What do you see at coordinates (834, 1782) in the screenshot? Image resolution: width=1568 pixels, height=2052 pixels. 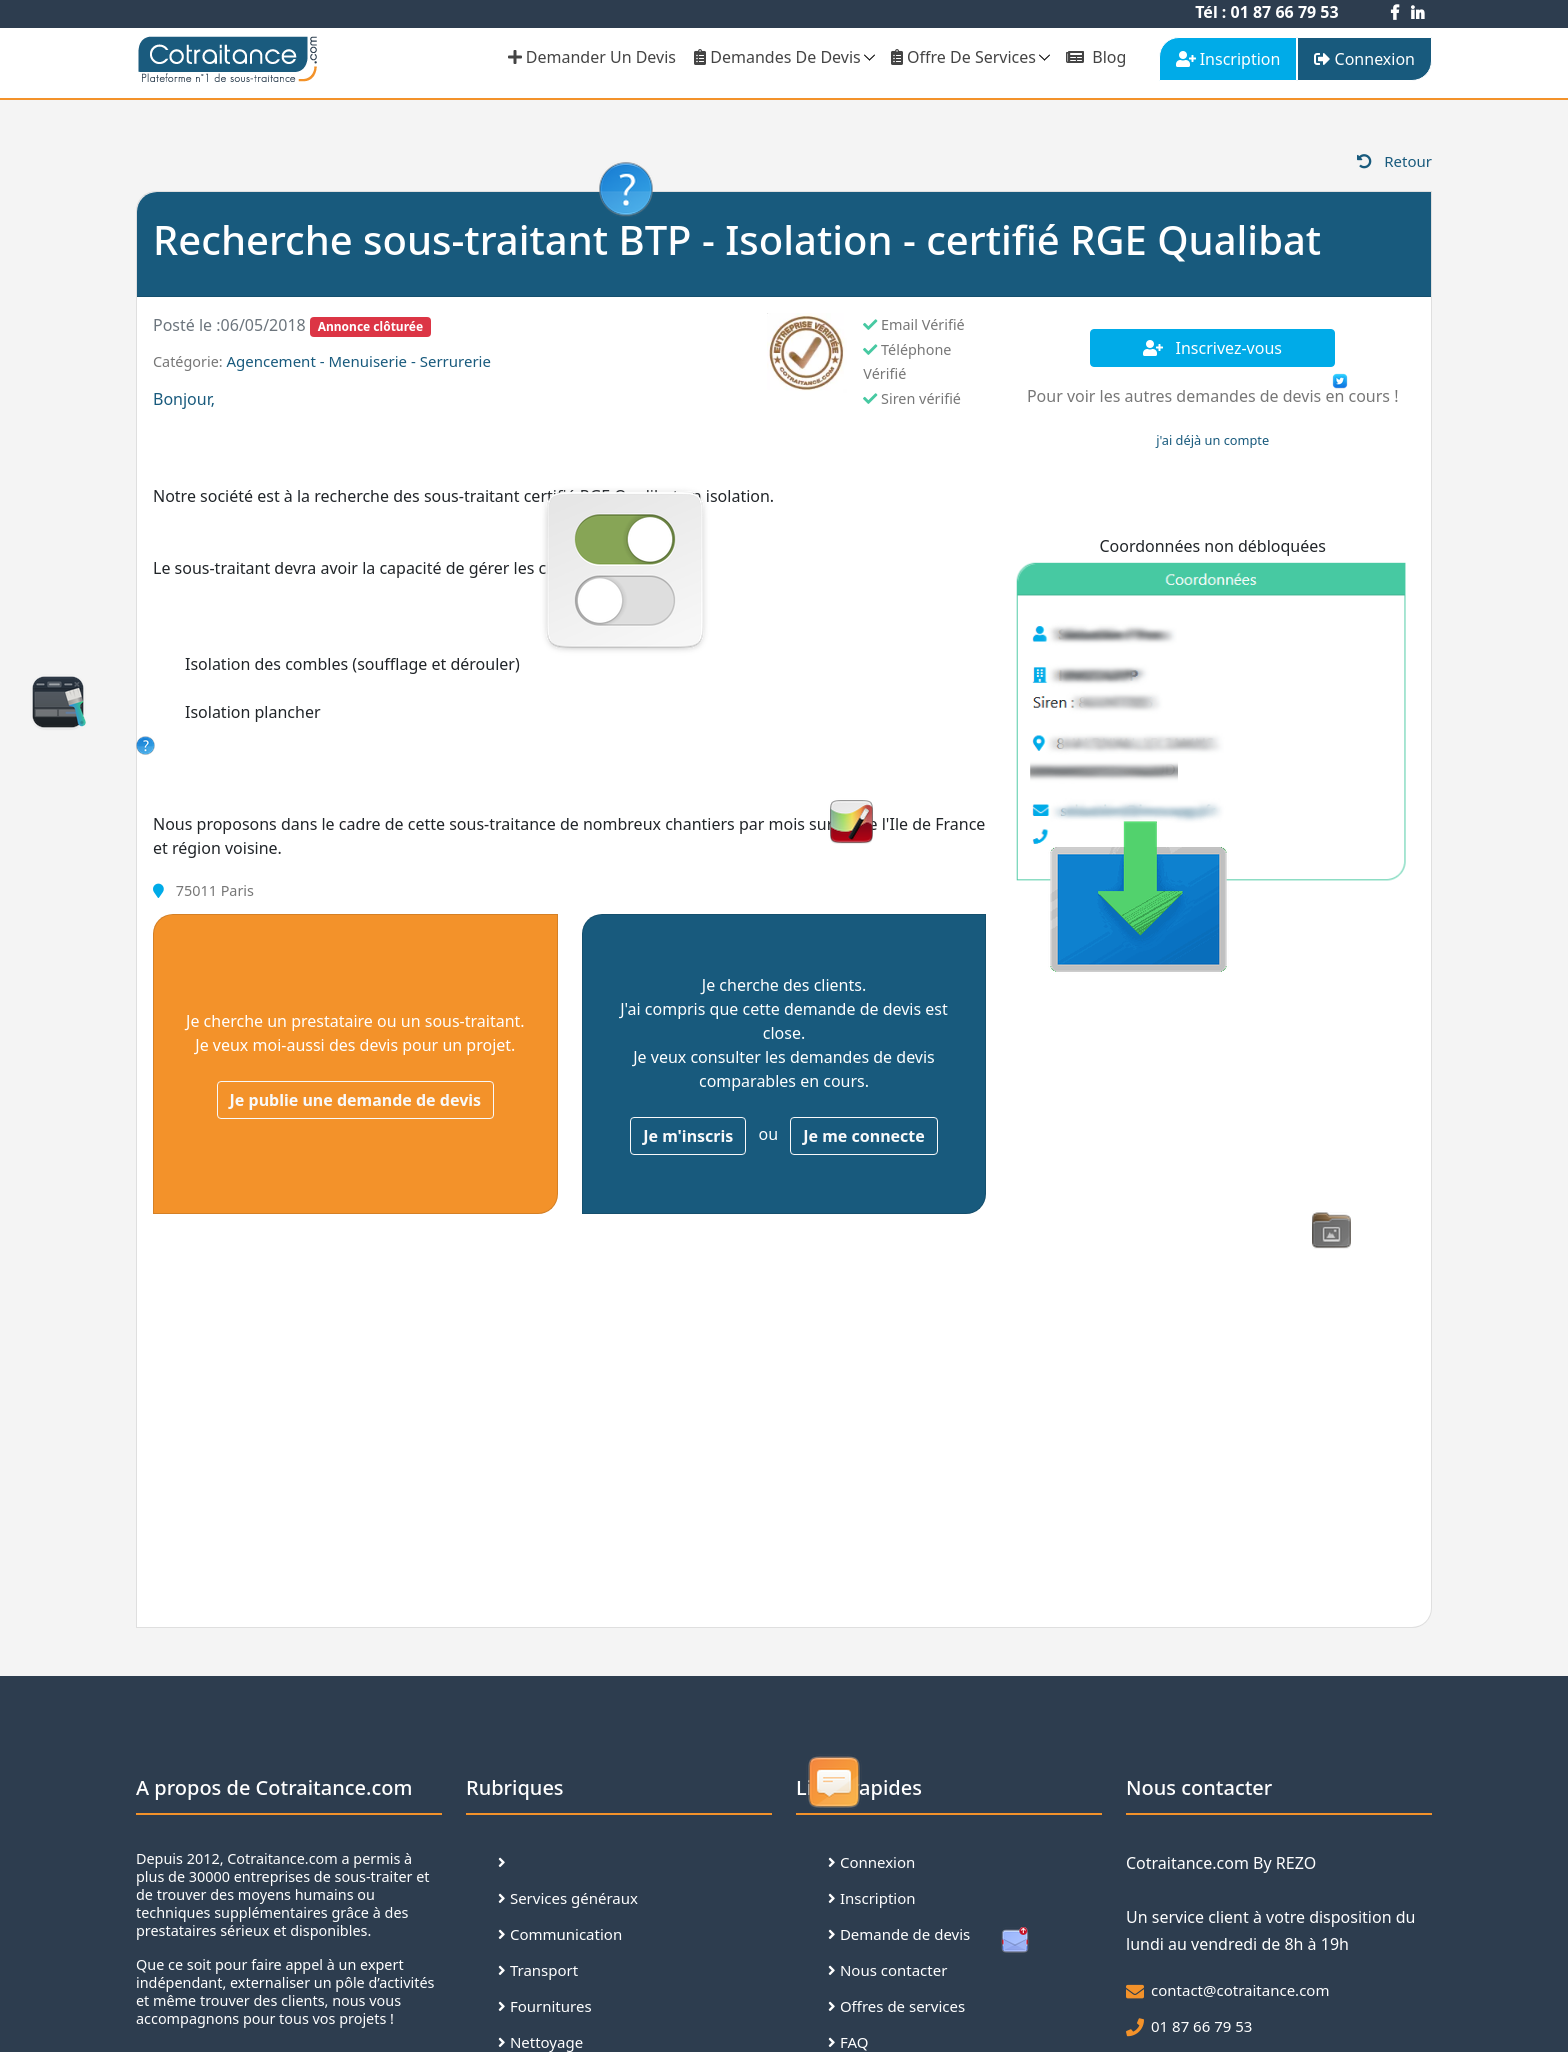 I see `open internet chat application` at bounding box center [834, 1782].